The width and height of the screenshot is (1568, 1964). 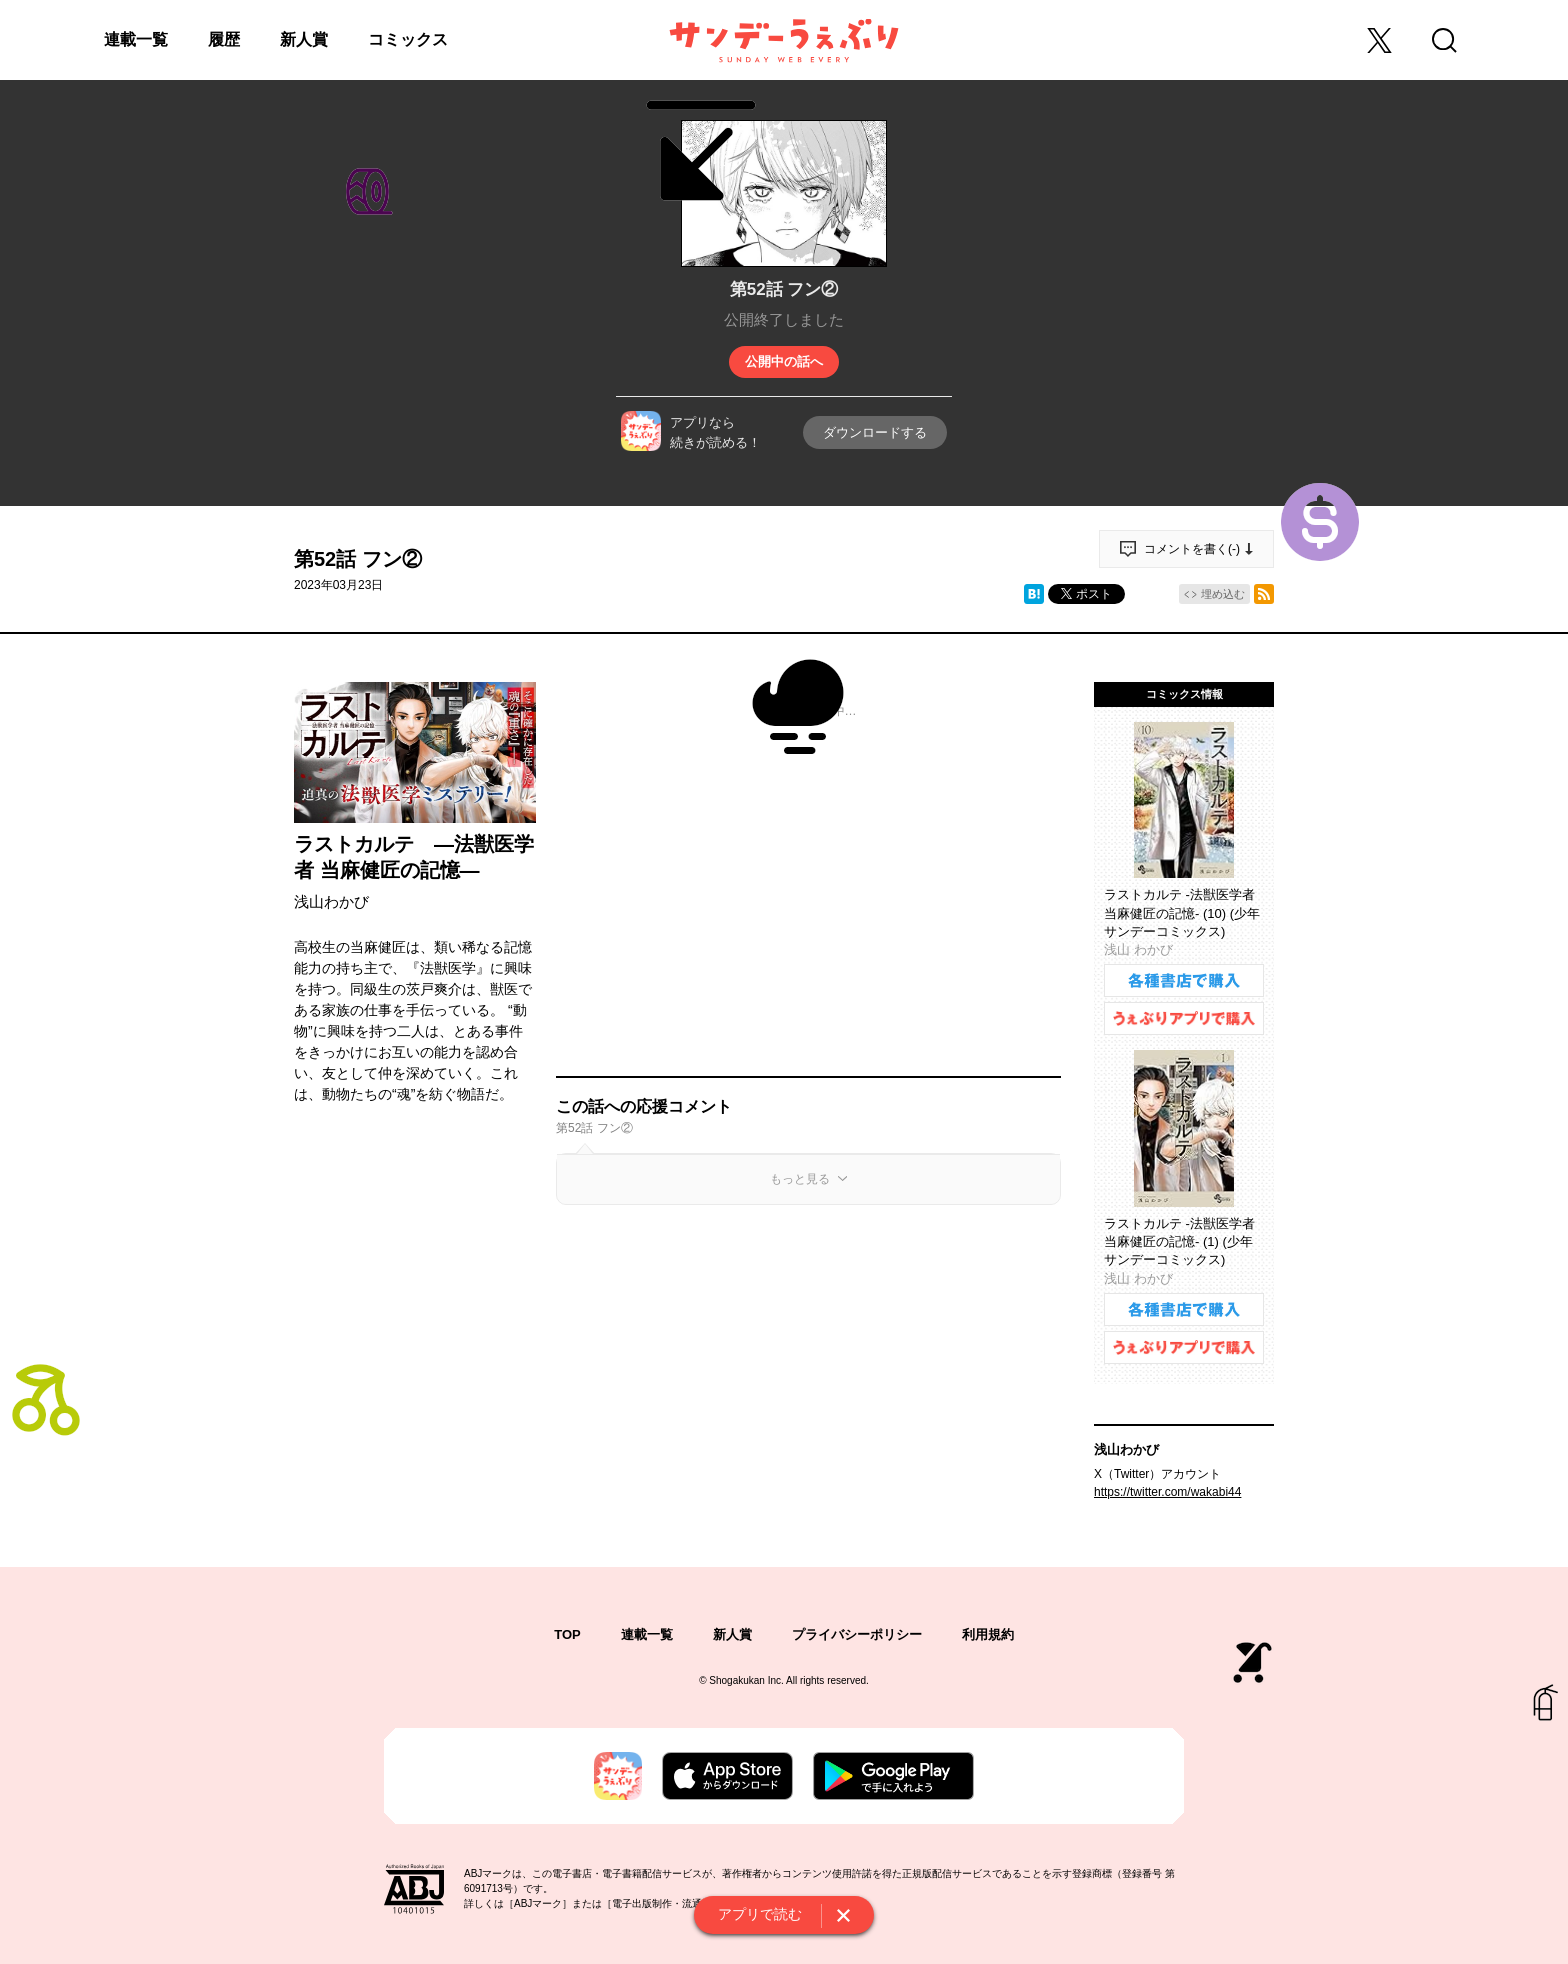 I want to click on indicates fruit or produce category, so click(x=46, y=1398).